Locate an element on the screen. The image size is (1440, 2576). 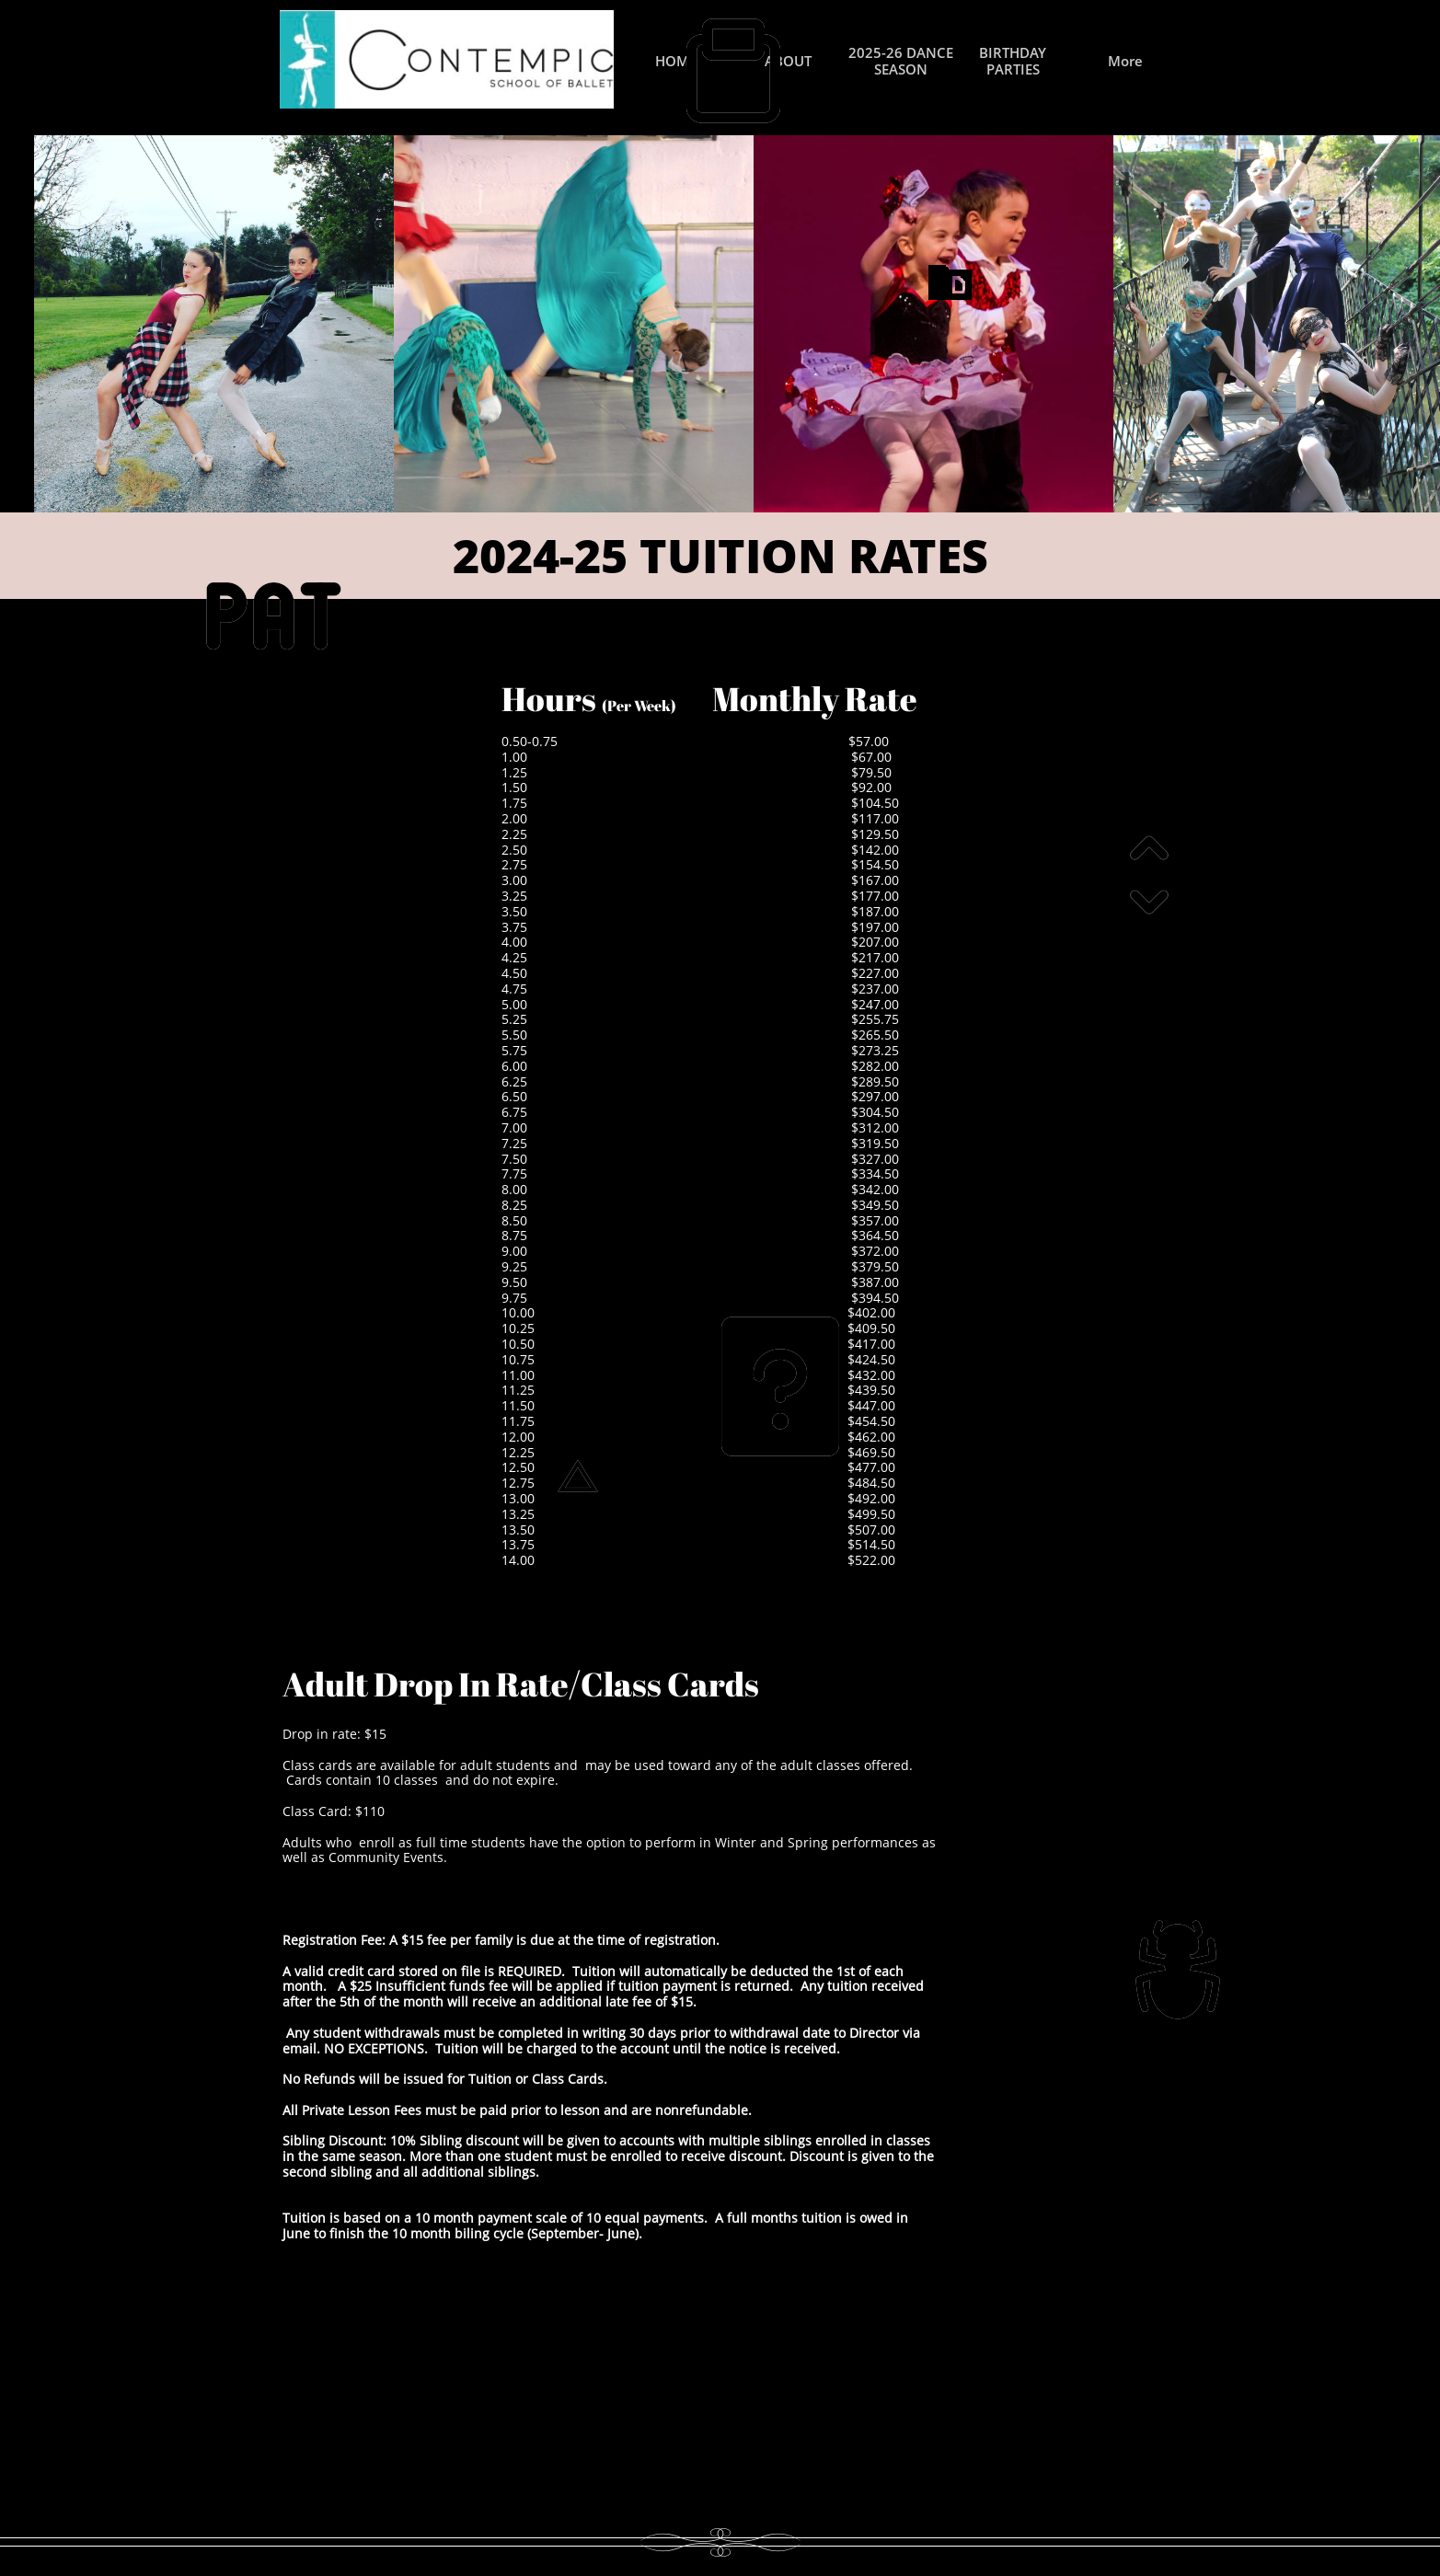
access help or FAQ section is located at coordinates (780, 1386).